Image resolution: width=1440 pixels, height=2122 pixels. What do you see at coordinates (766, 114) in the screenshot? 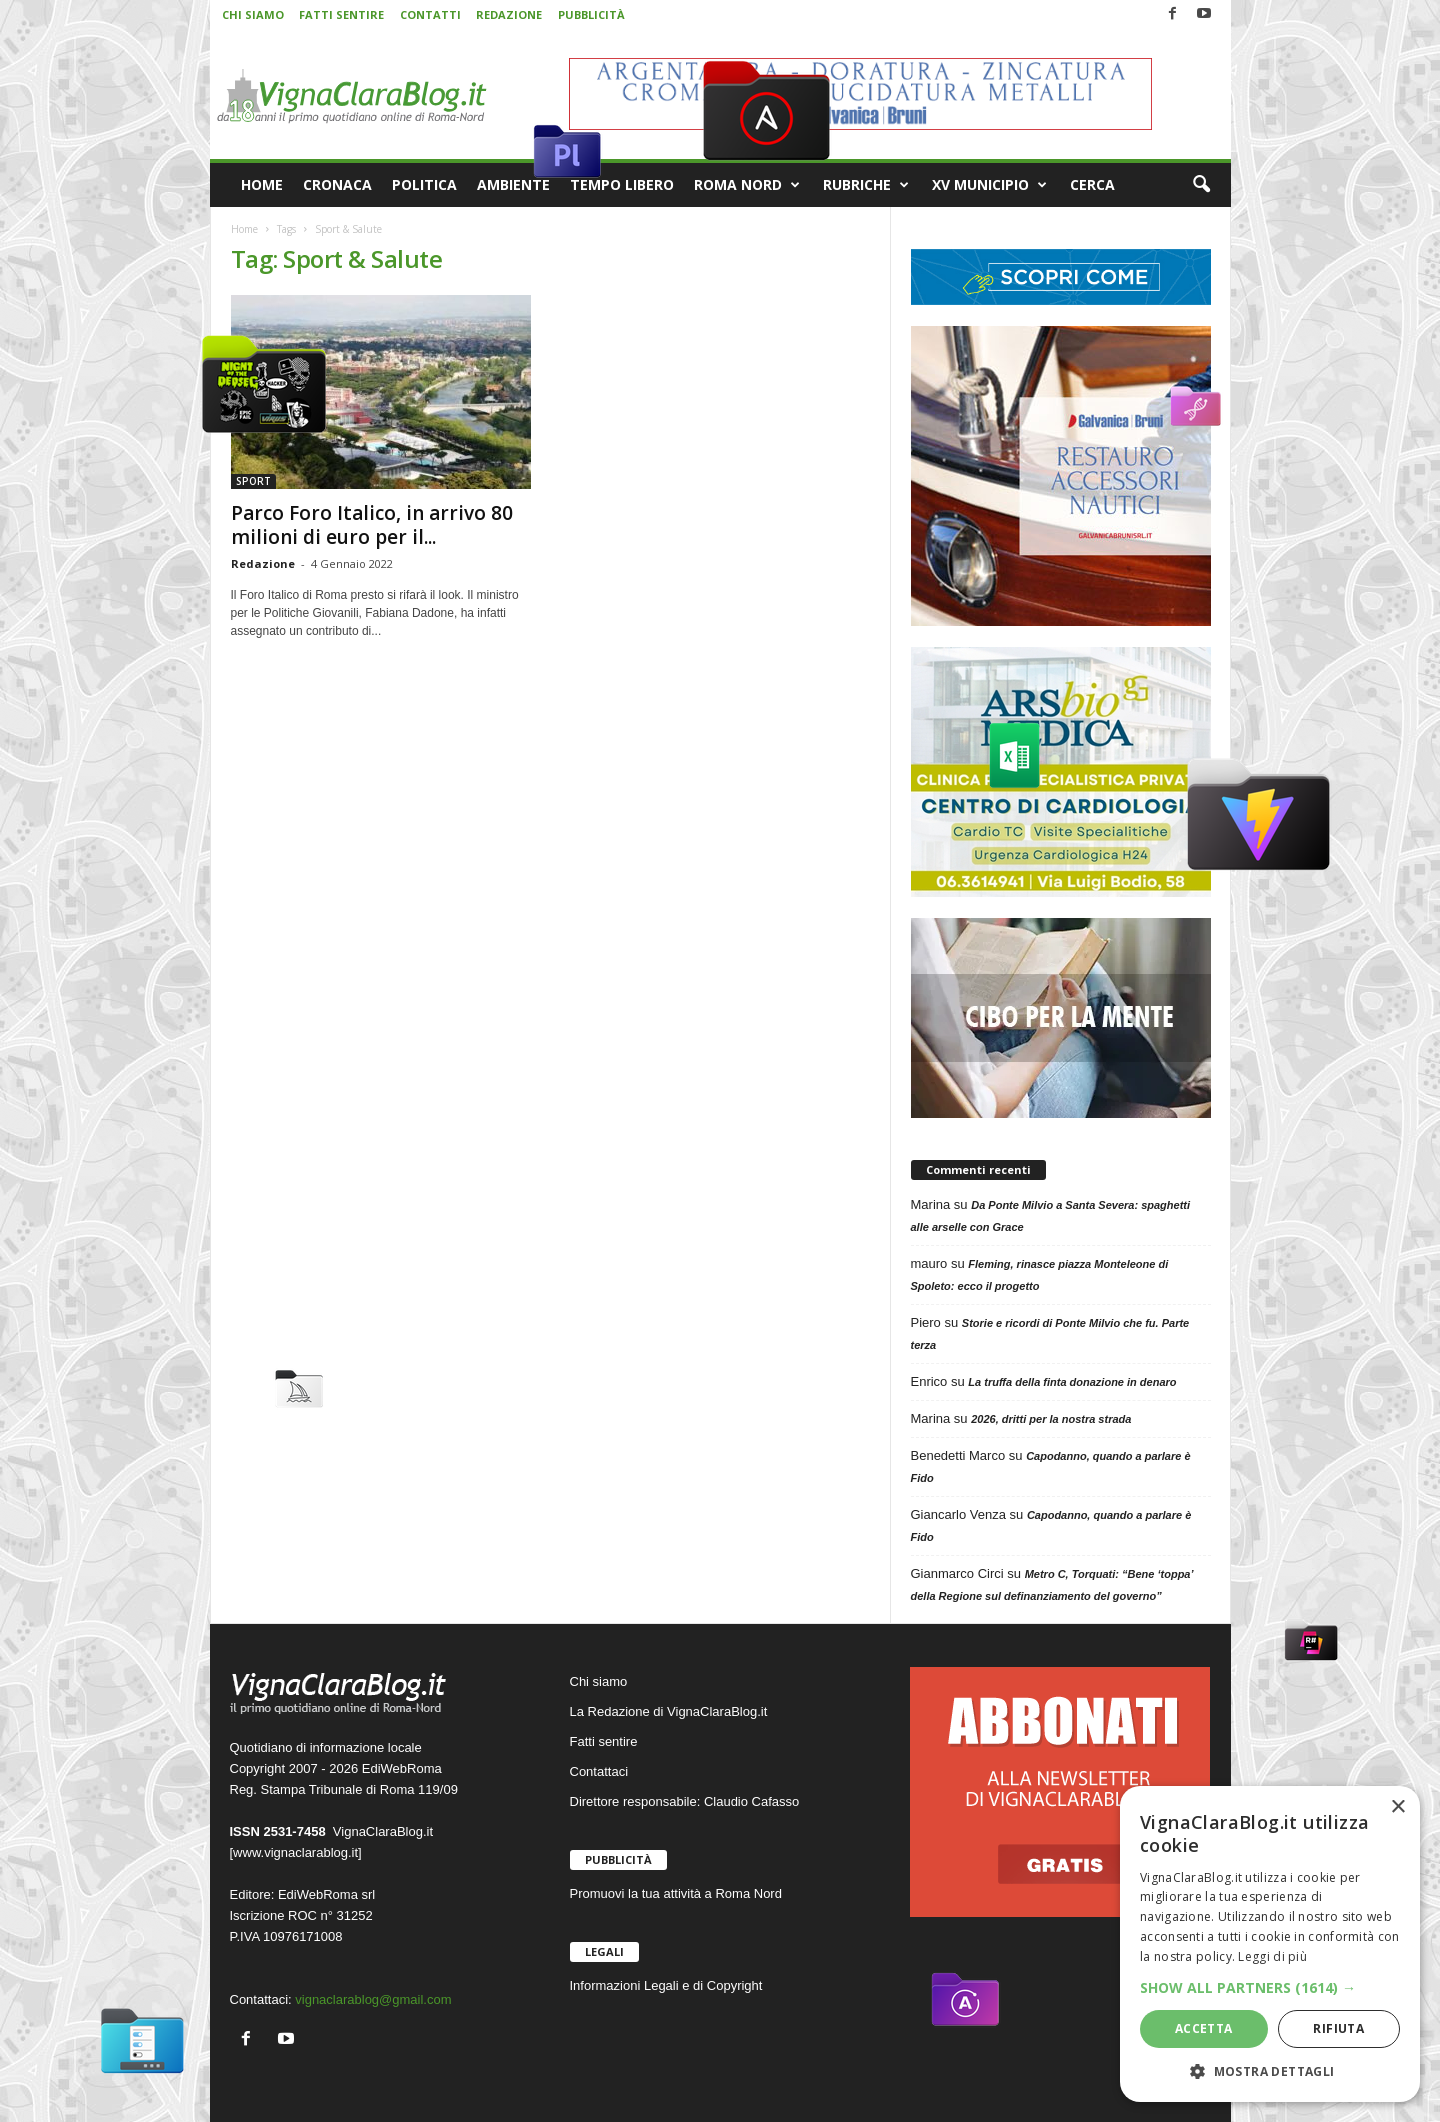
I see `folder containing ansible automation files` at bounding box center [766, 114].